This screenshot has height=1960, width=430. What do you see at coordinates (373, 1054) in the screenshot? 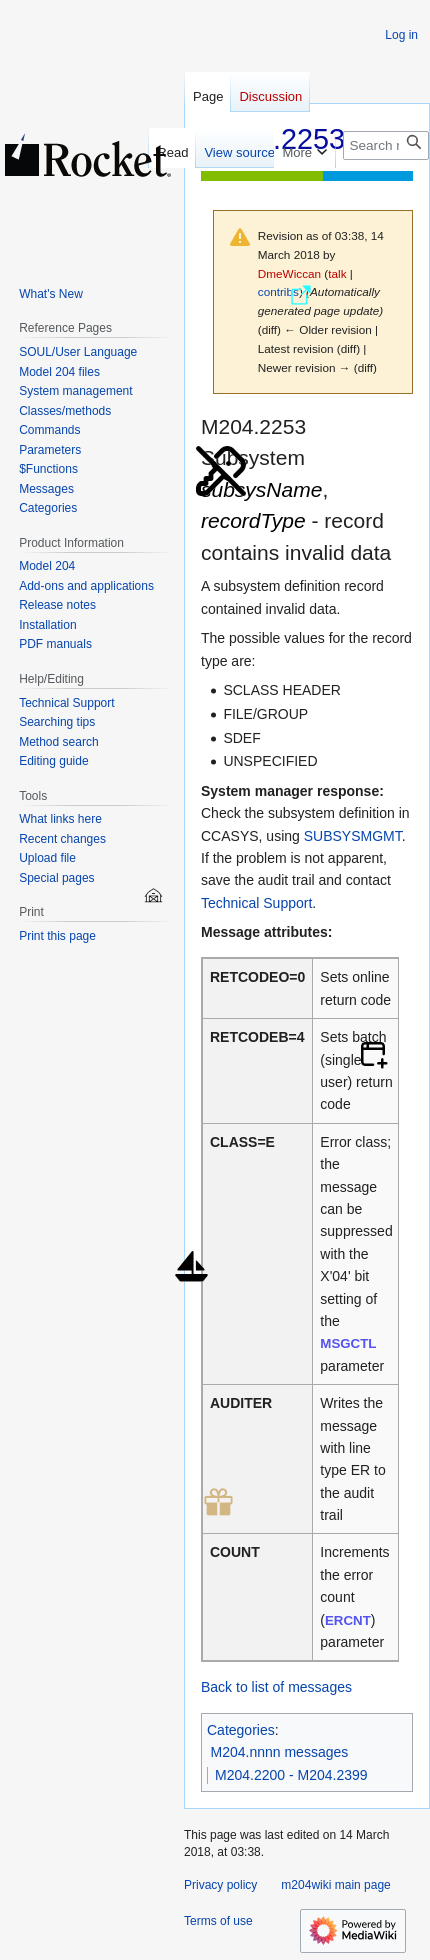
I see `open a new browser tab` at bounding box center [373, 1054].